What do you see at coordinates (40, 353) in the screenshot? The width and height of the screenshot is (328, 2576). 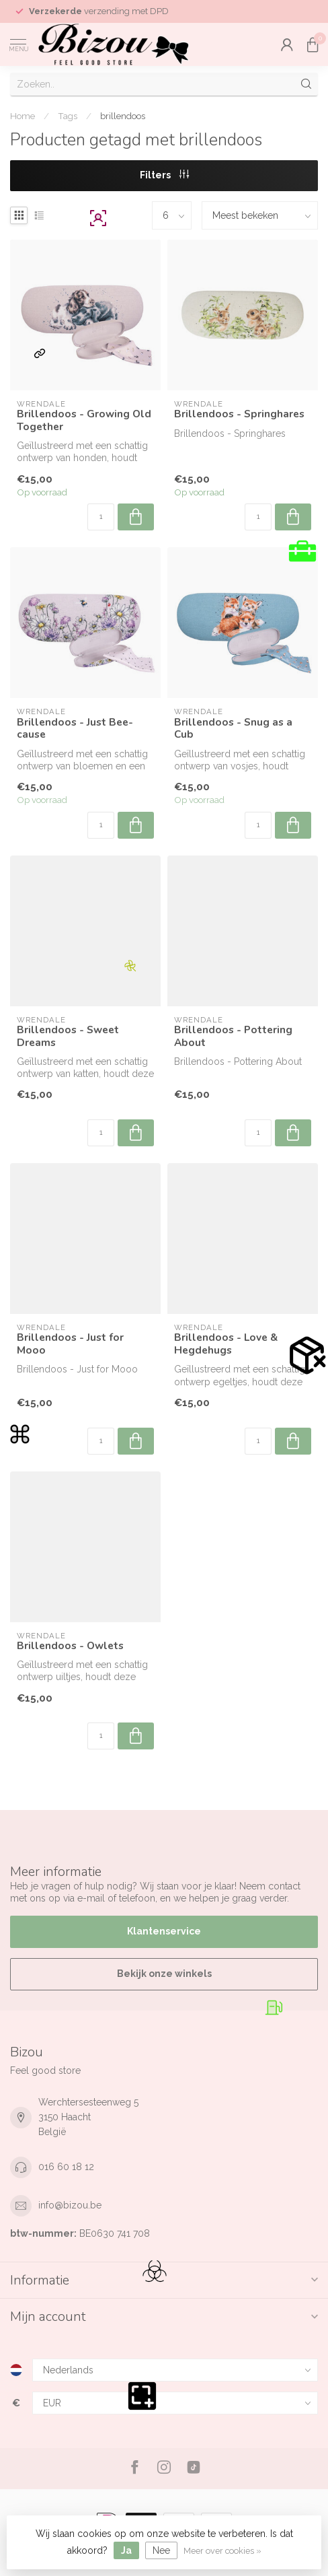 I see `copy or share a link` at bounding box center [40, 353].